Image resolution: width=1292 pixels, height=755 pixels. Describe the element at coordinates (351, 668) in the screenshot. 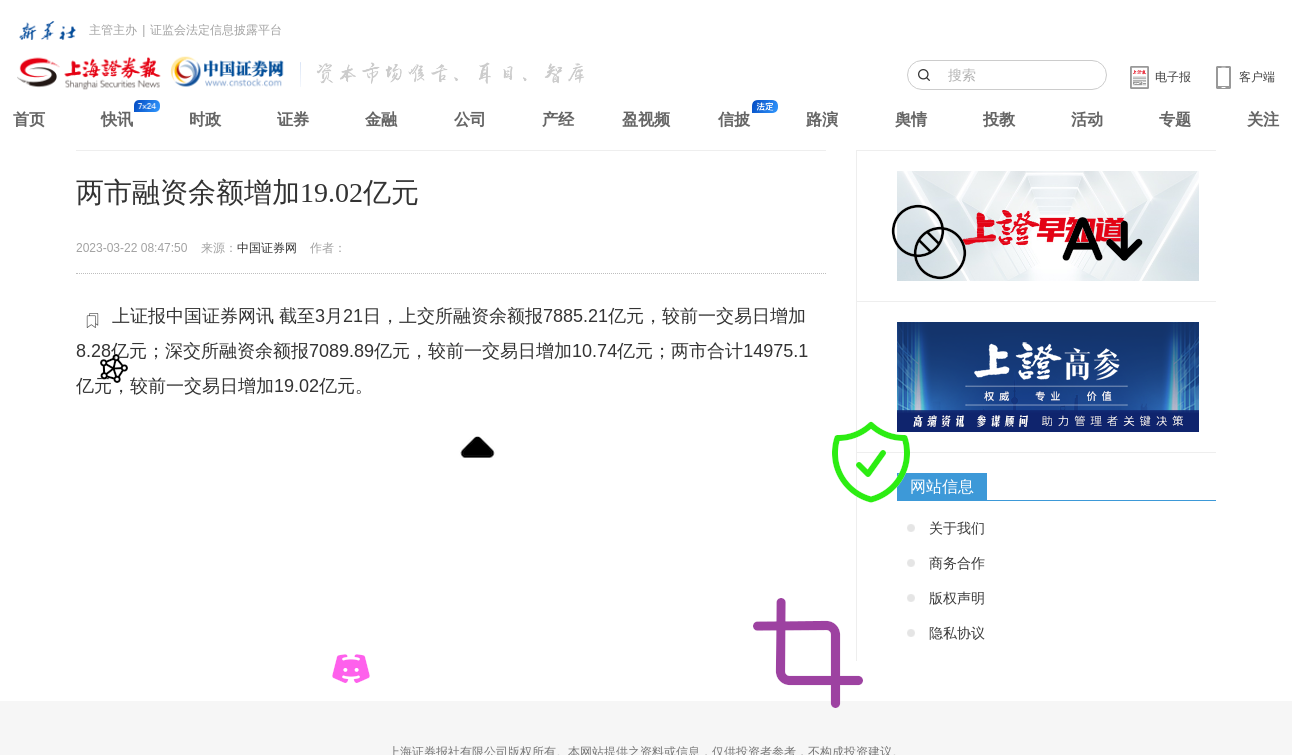

I see `open Discord app` at that location.